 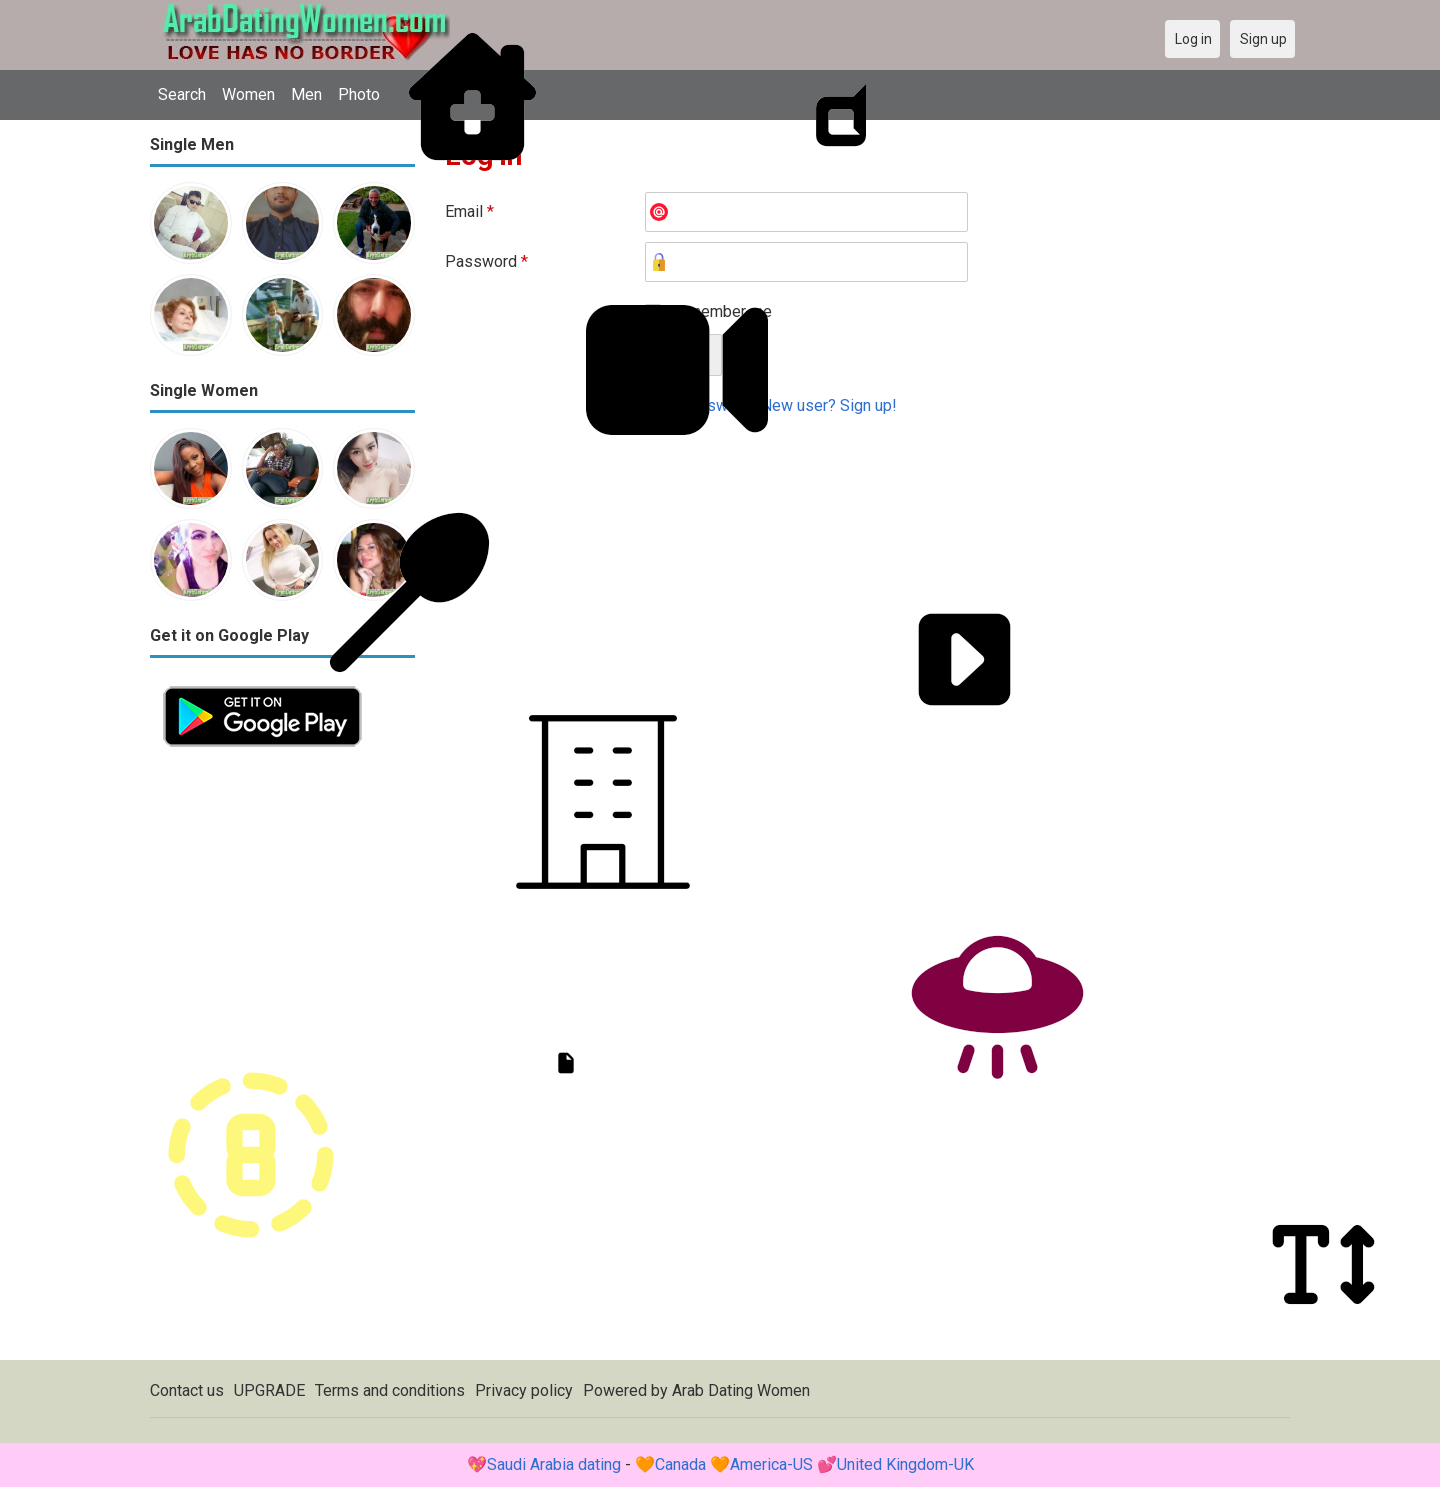 What do you see at coordinates (1323, 1264) in the screenshot?
I see `adjust text height or line spacing` at bounding box center [1323, 1264].